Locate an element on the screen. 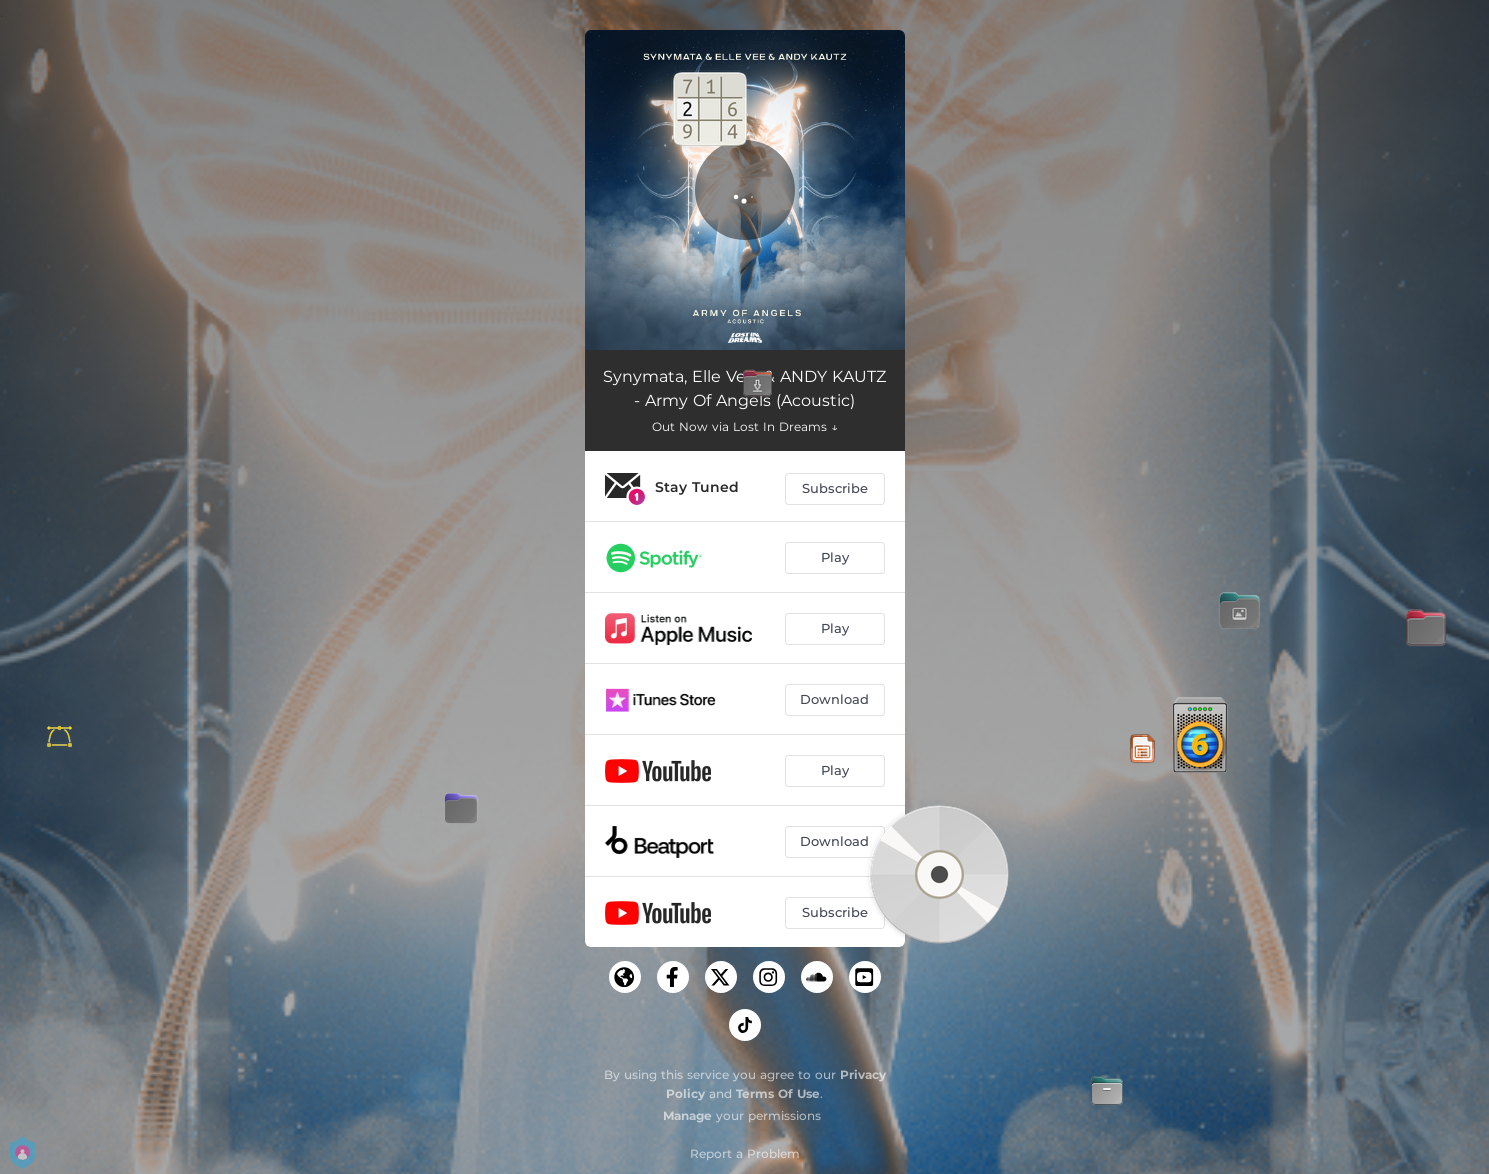 The height and width of the screenshot is (1174, 1489). open the sudoku puzzle game is located at coordinates (710, 109).